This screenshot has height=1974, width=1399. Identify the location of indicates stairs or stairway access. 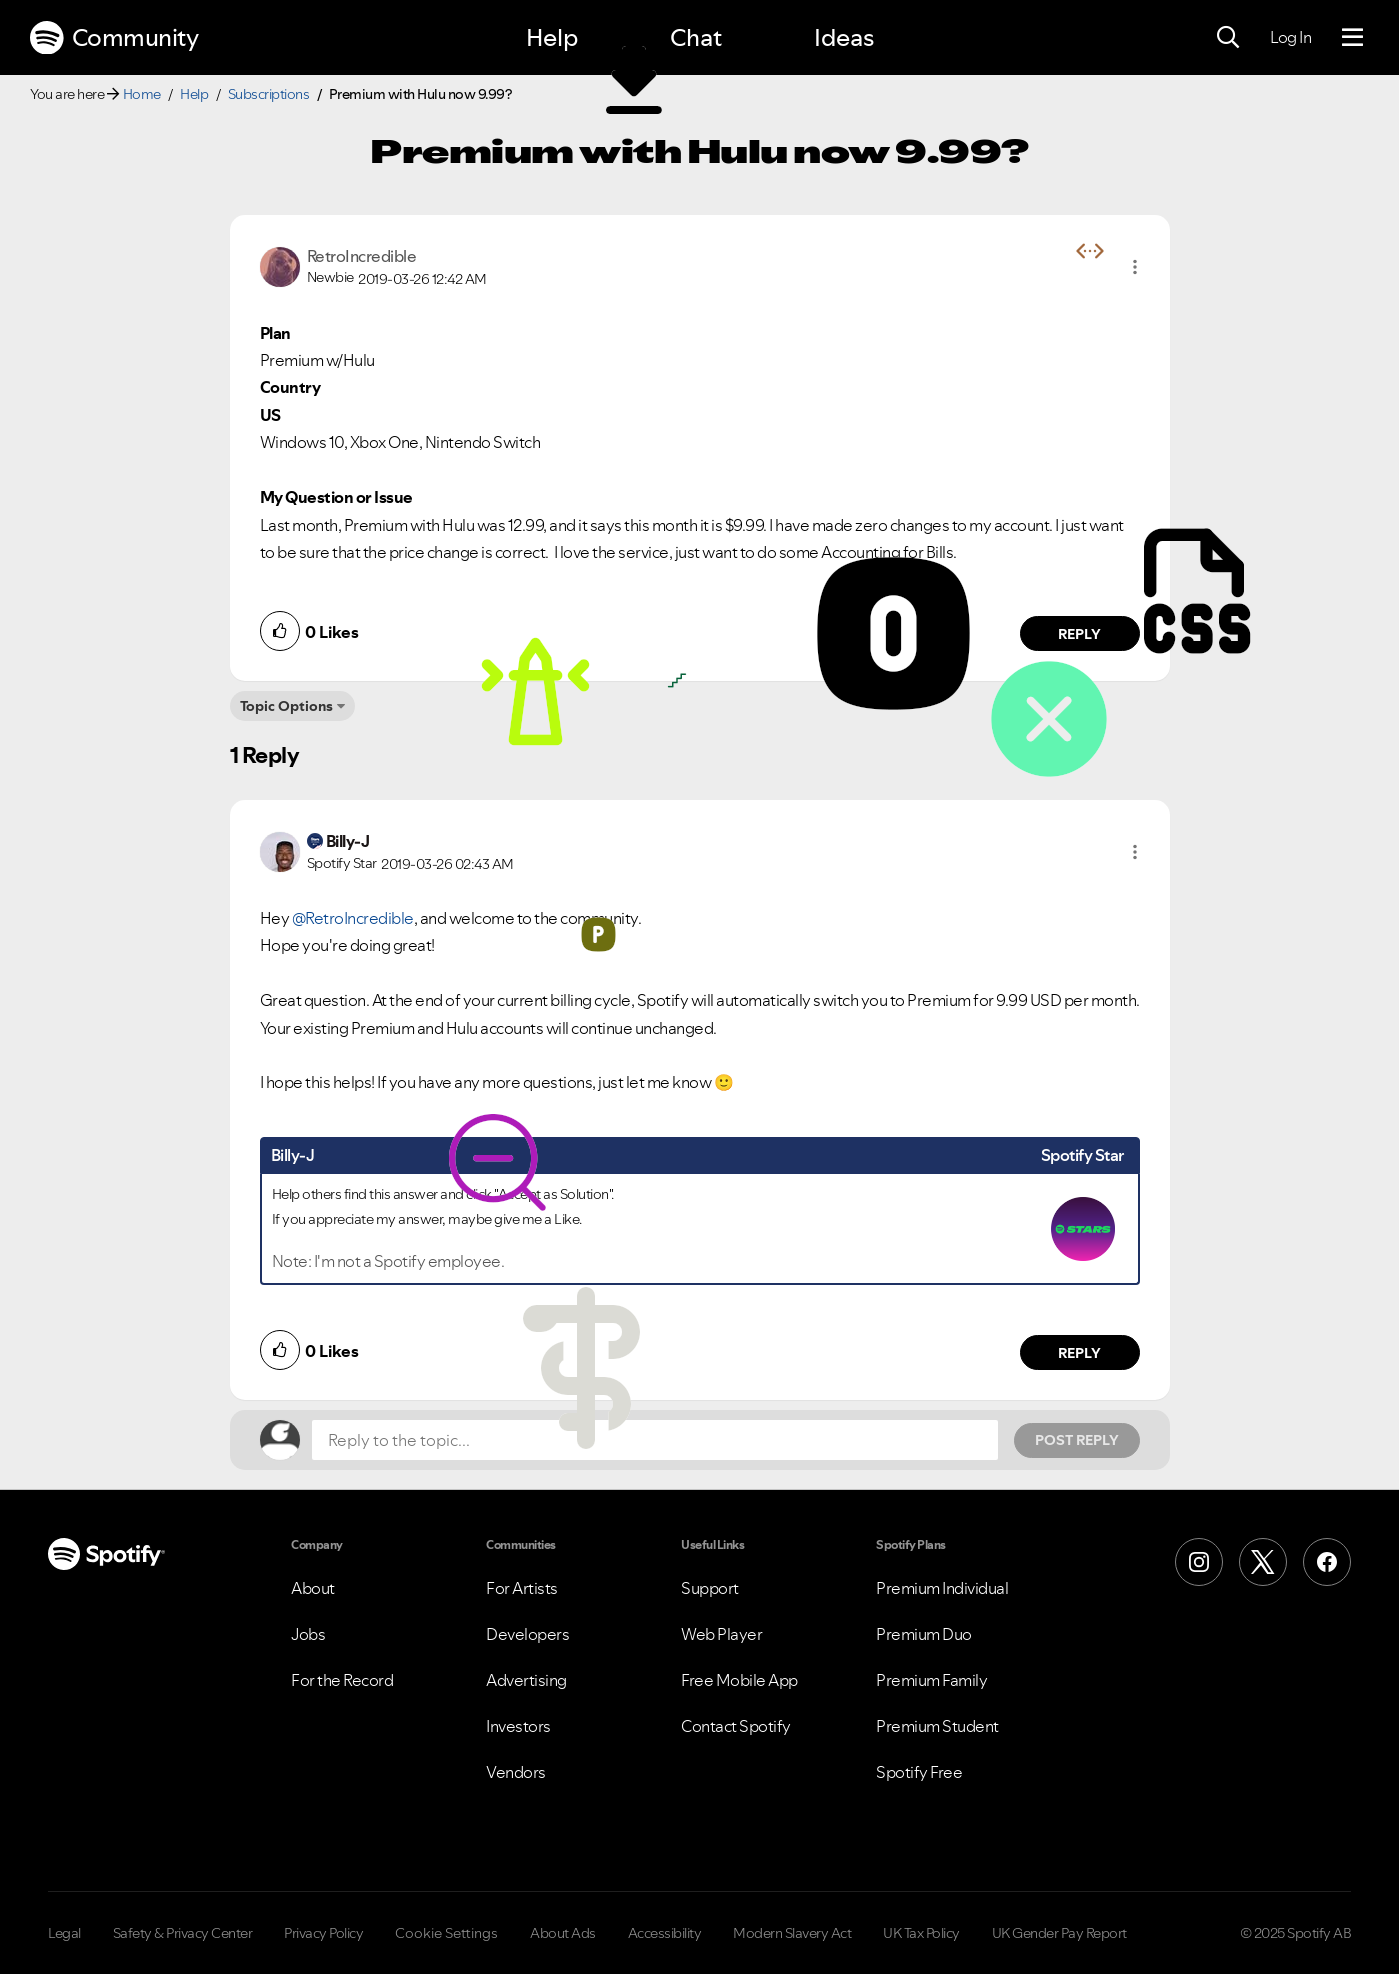
(677, 680).